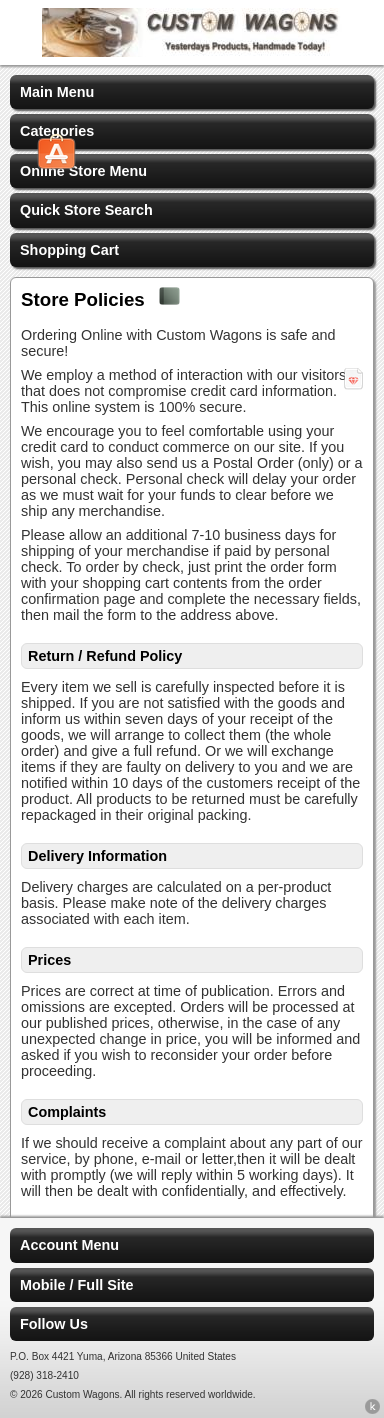 Image resolution: width=384 pixels, height=1418 pixels. What do you see at coordinates (56, 153) in the screenshot?
I see `open the software center to browse and install apps` at bounding box center [56, 153].